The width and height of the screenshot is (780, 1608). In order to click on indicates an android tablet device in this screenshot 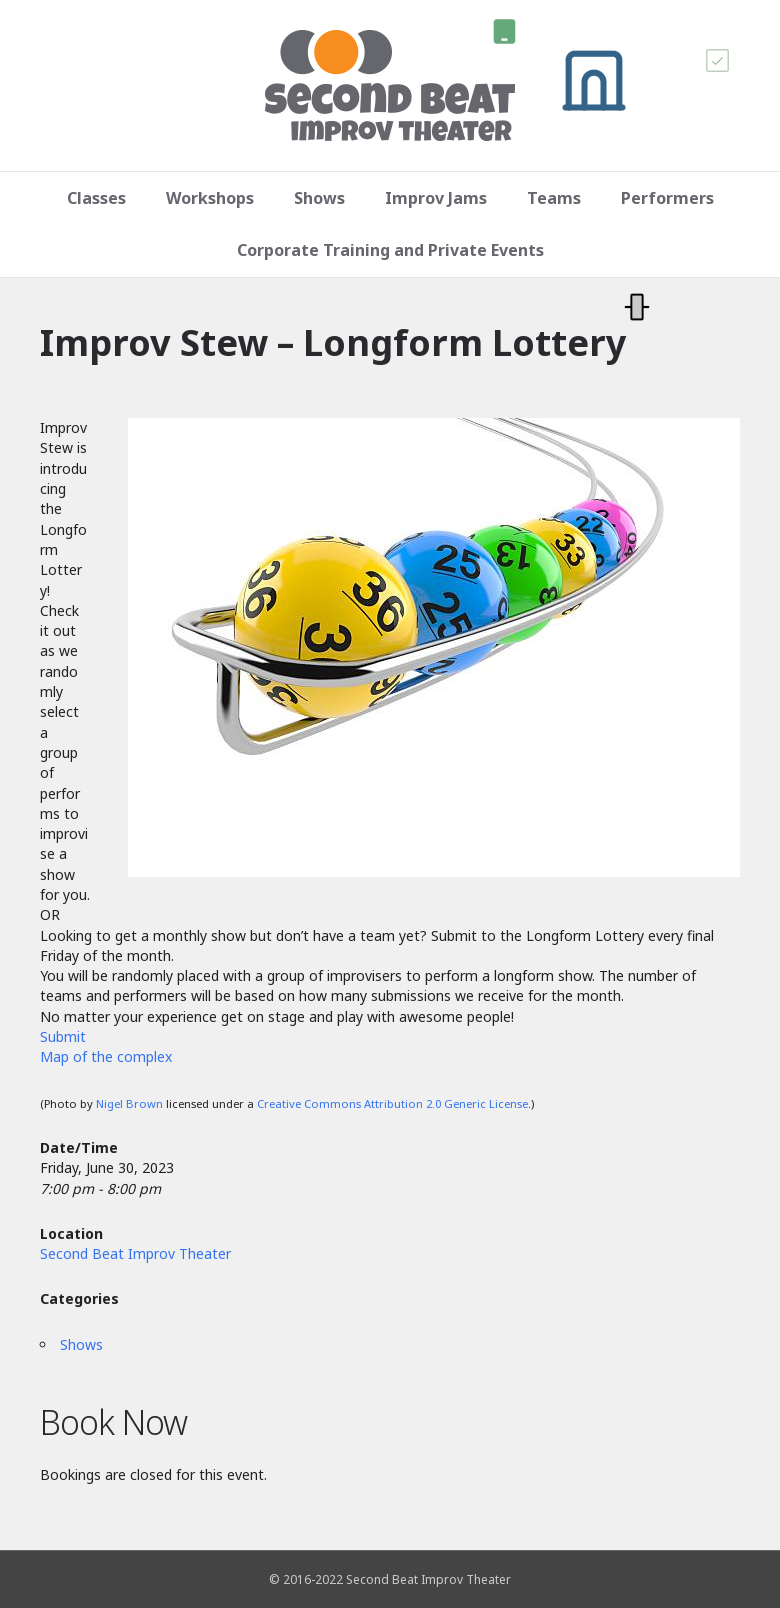, I will do `click(504, 31)`.